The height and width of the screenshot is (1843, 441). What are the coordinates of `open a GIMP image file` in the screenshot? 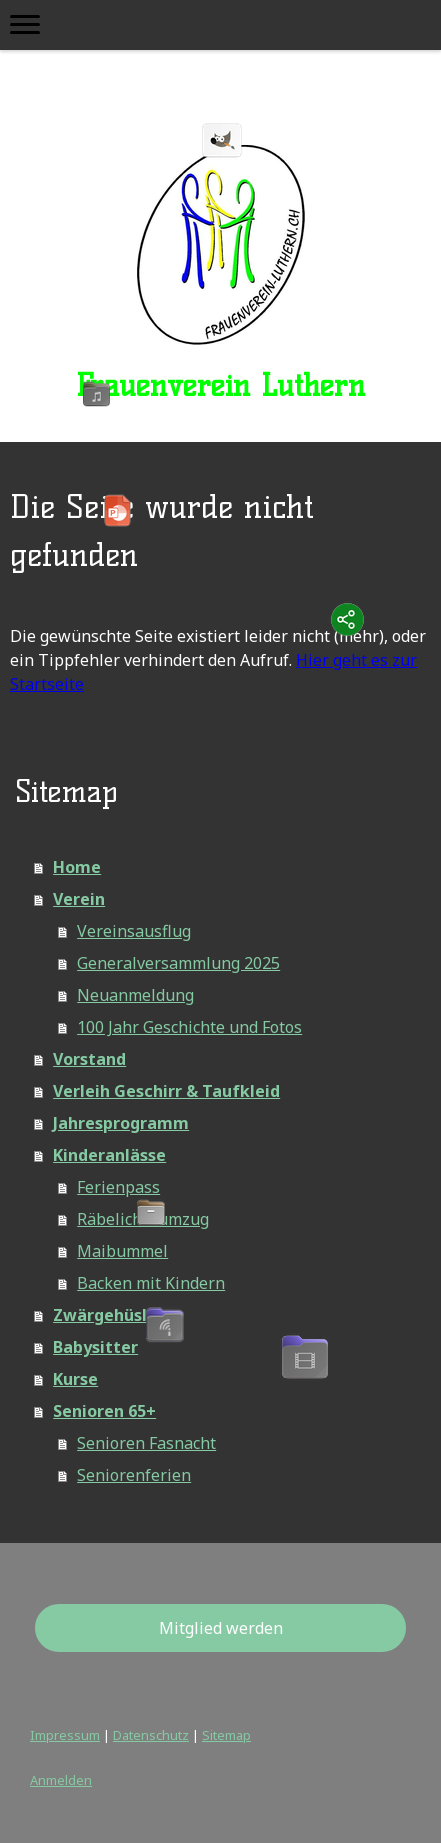 It's located at (222, 139).